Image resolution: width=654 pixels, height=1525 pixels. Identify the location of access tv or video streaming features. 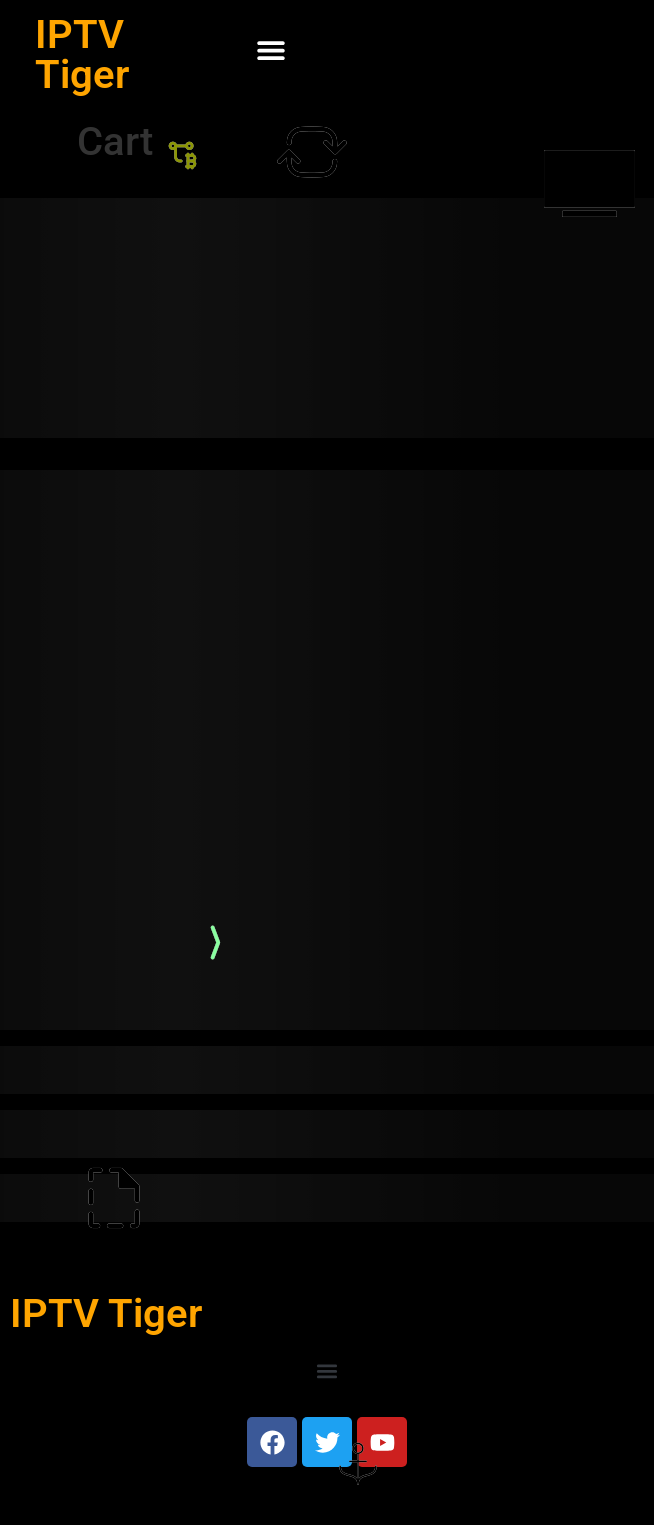
(589, 183).